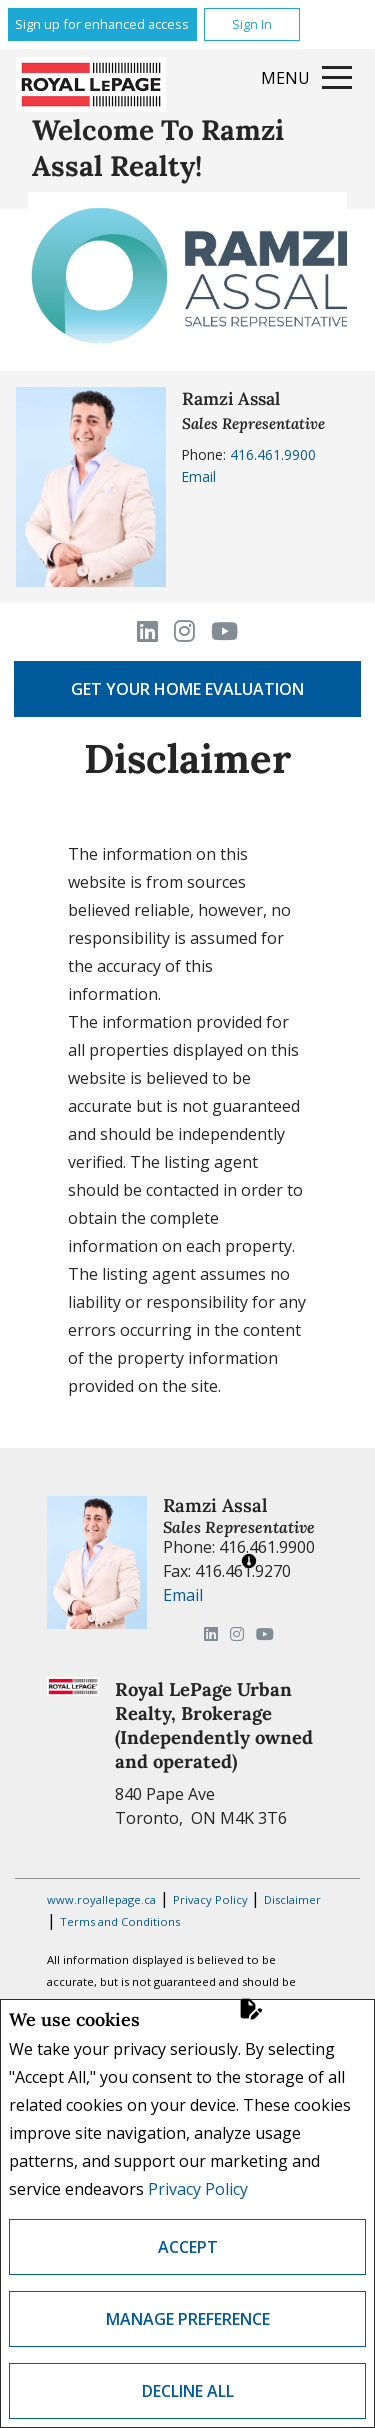  Describe the element at coordinates (250, 2008) in the screenshot. I see `edit this document` at that location.